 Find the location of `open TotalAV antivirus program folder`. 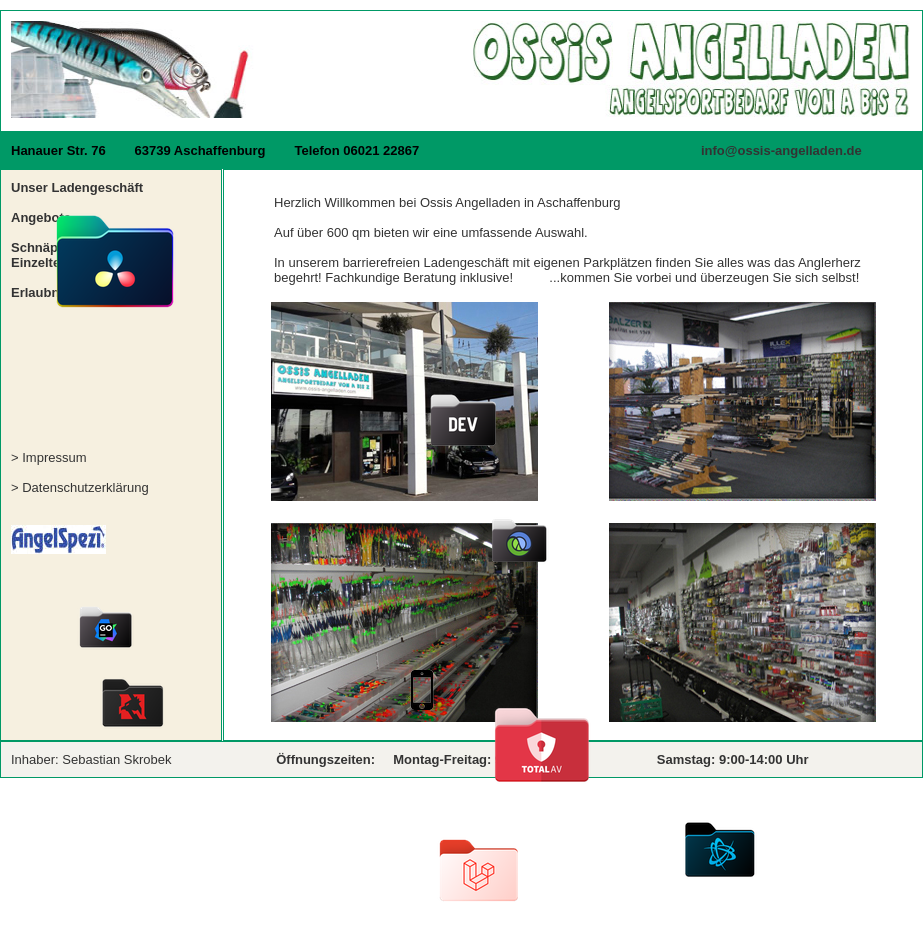

open TotalAV antivirus program folder is located at coordinates (541, 747).